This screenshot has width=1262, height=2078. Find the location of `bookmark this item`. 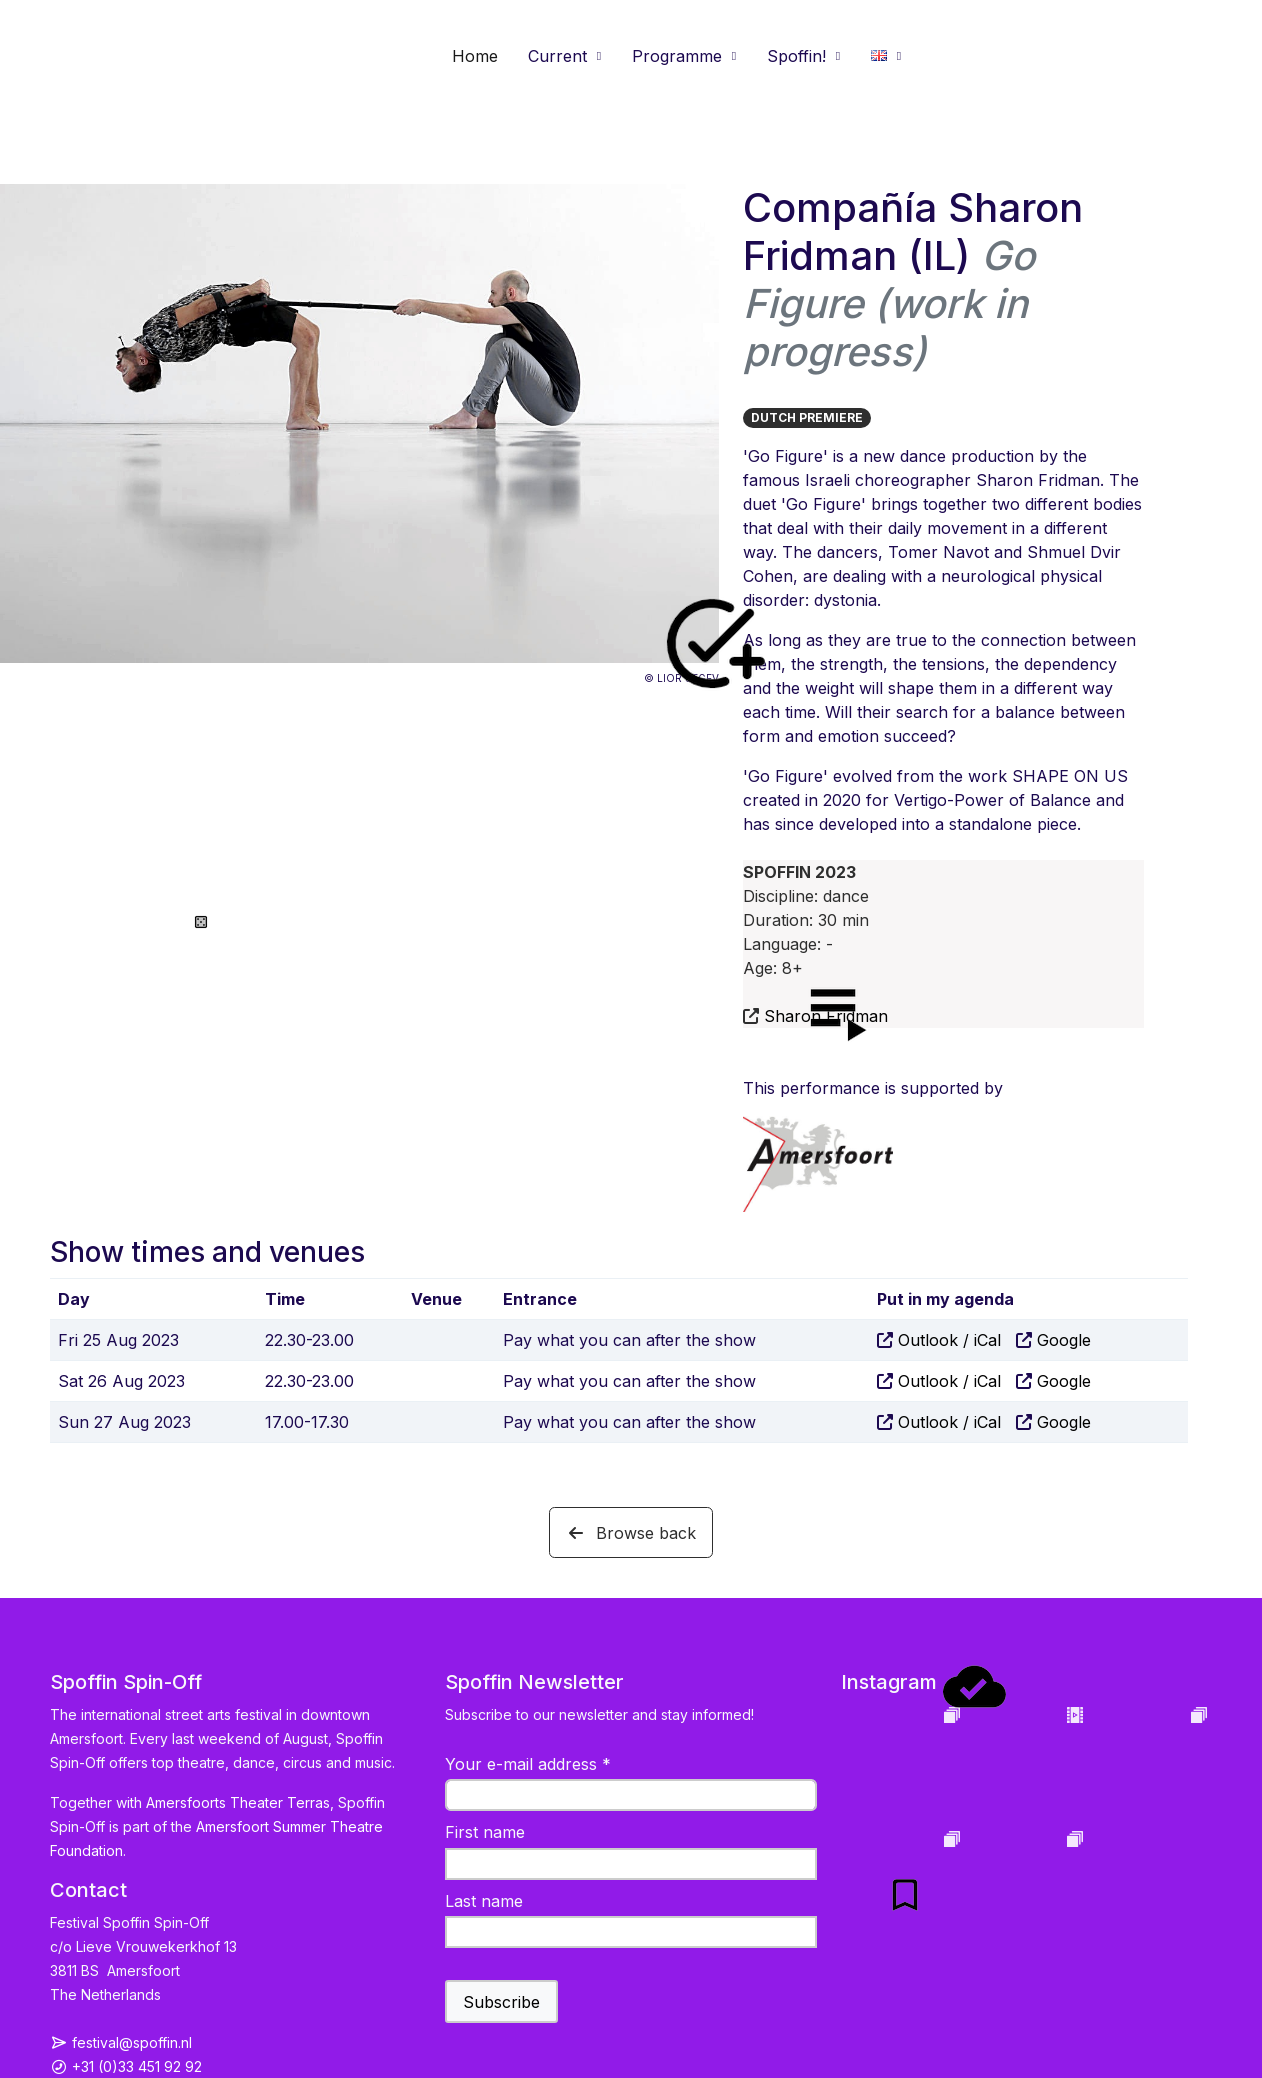

bookmark this item is located at coordinates (905, 1895).